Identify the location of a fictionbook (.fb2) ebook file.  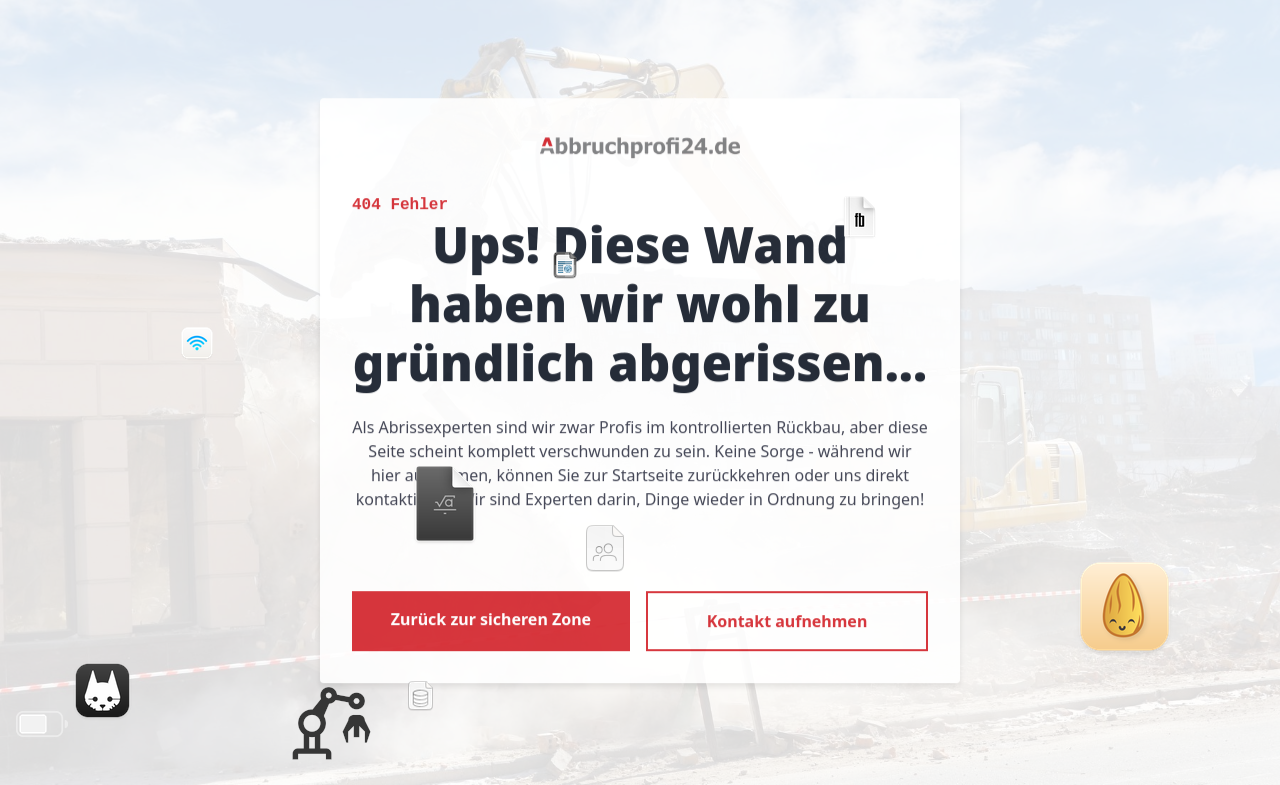
(859, 217).